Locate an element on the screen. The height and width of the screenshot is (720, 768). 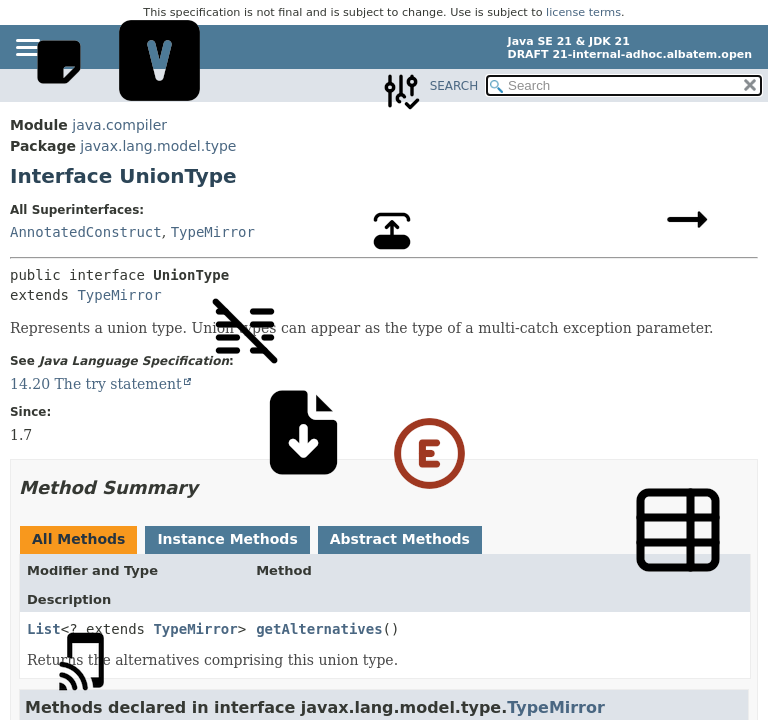
settings saved successfully is located at coordinates (401, 91).